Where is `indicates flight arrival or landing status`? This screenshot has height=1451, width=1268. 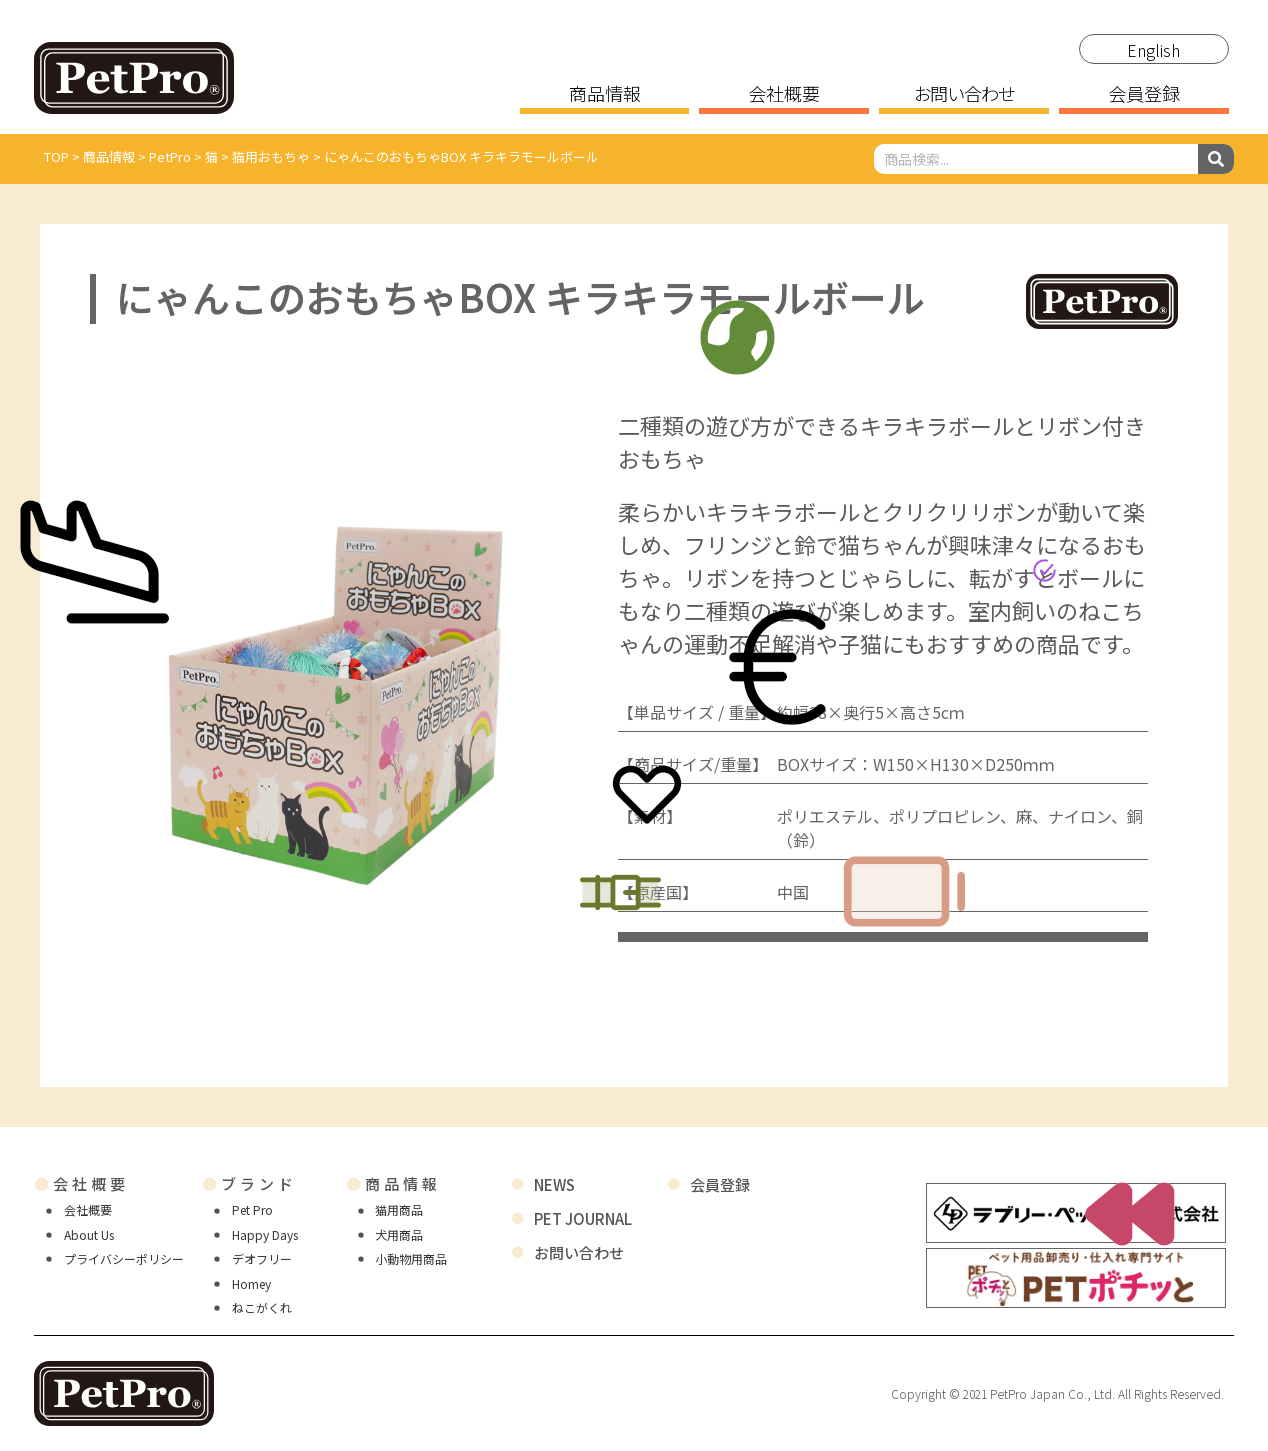 indicates flight arrival or landing status is located at coordinates (87, 562).